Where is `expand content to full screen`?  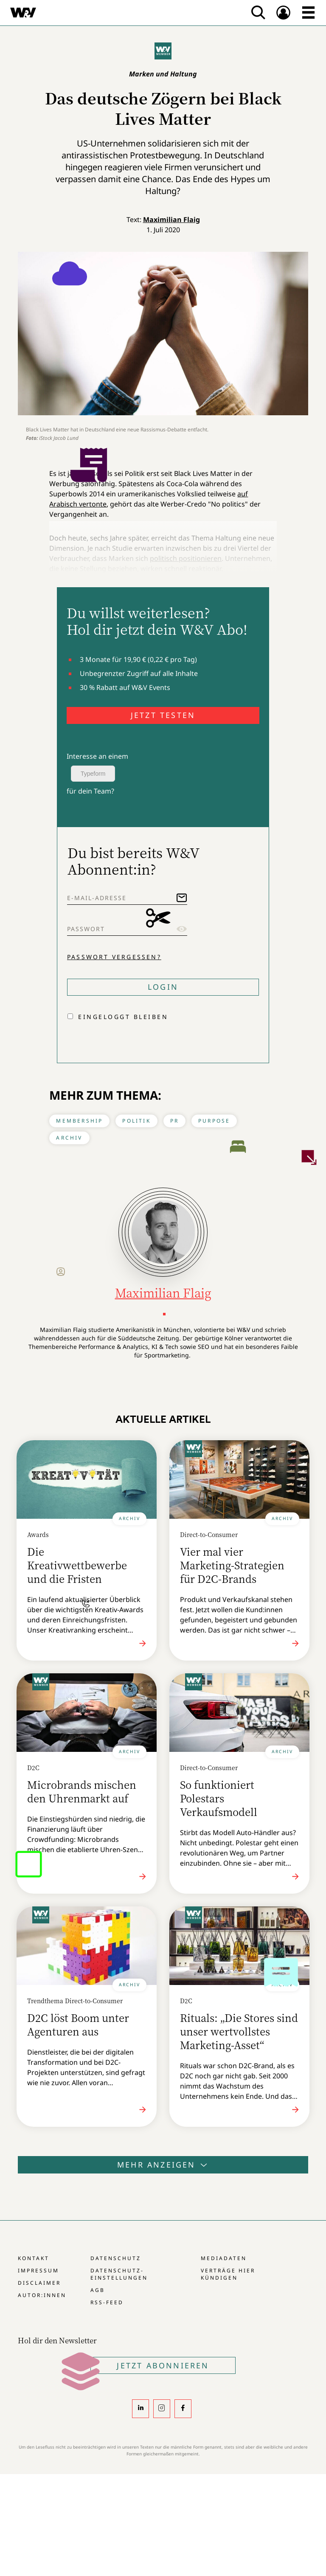 expand content to full screen is located at coordinates (309, 1157).